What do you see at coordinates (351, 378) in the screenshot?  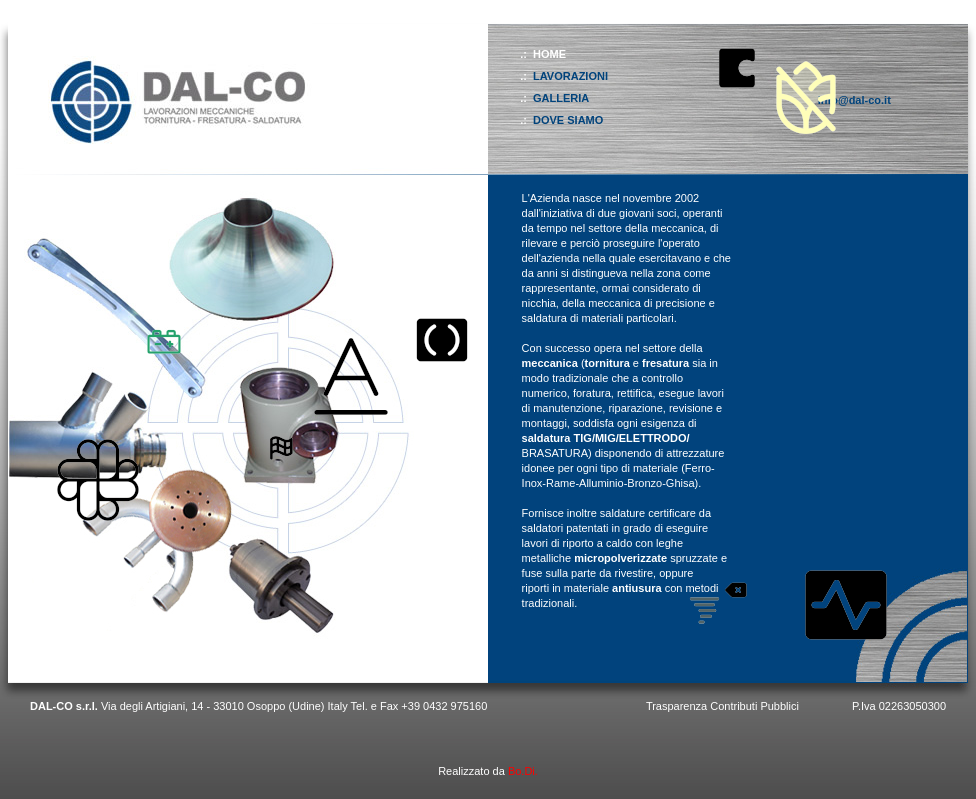 I see `apply underline formatting to selected text` at bounding box center [351, 378].